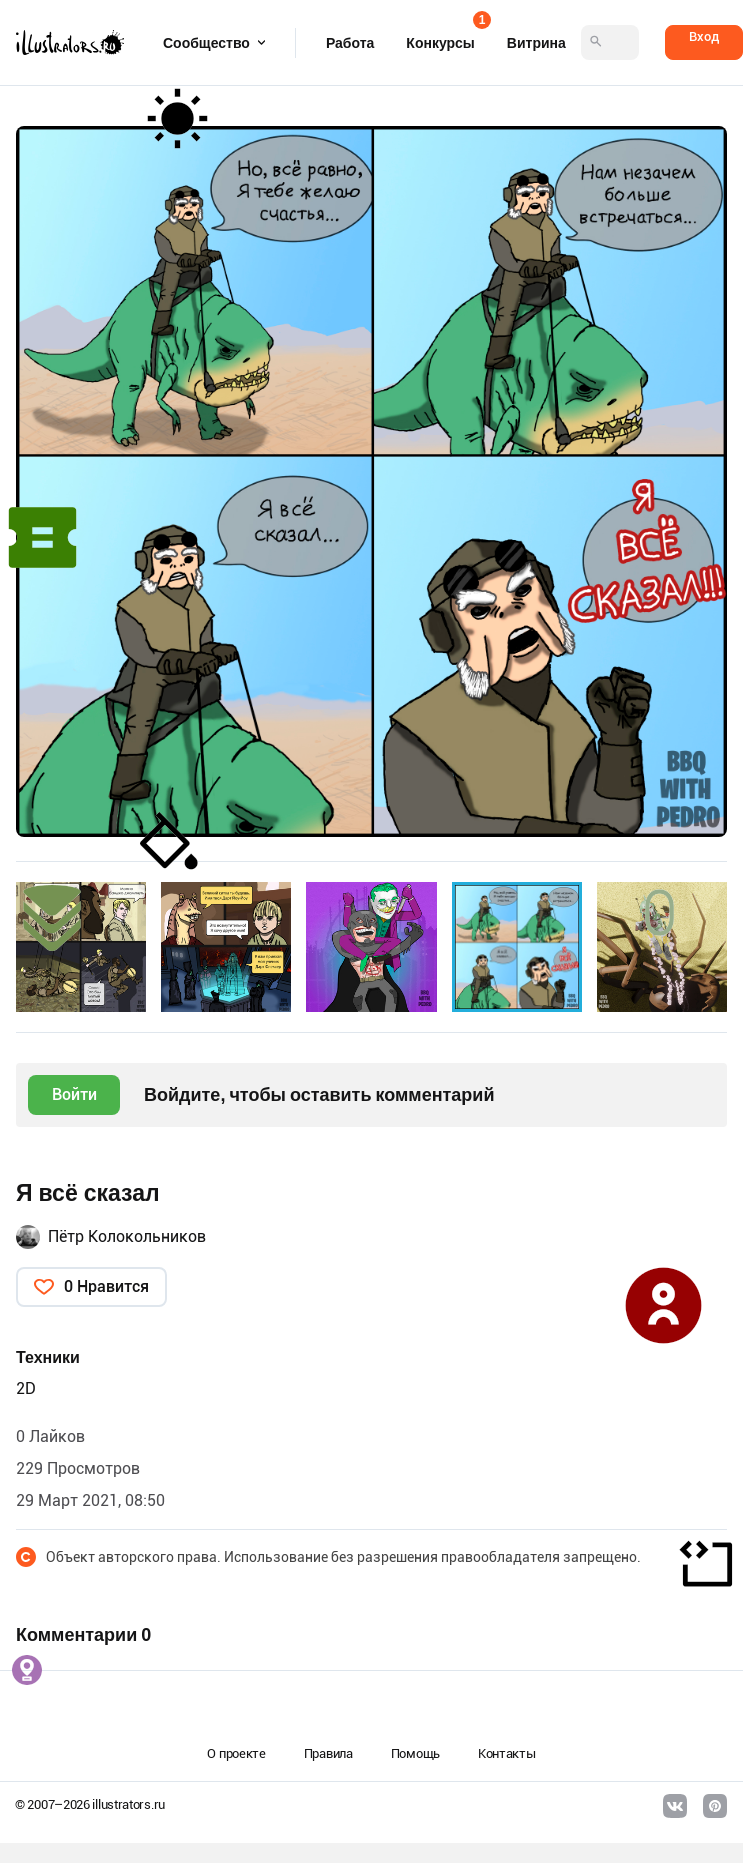  Describe the element at coordinates (707, 1564) in the screenshot. I see `insert a code block into the editor` at that location.